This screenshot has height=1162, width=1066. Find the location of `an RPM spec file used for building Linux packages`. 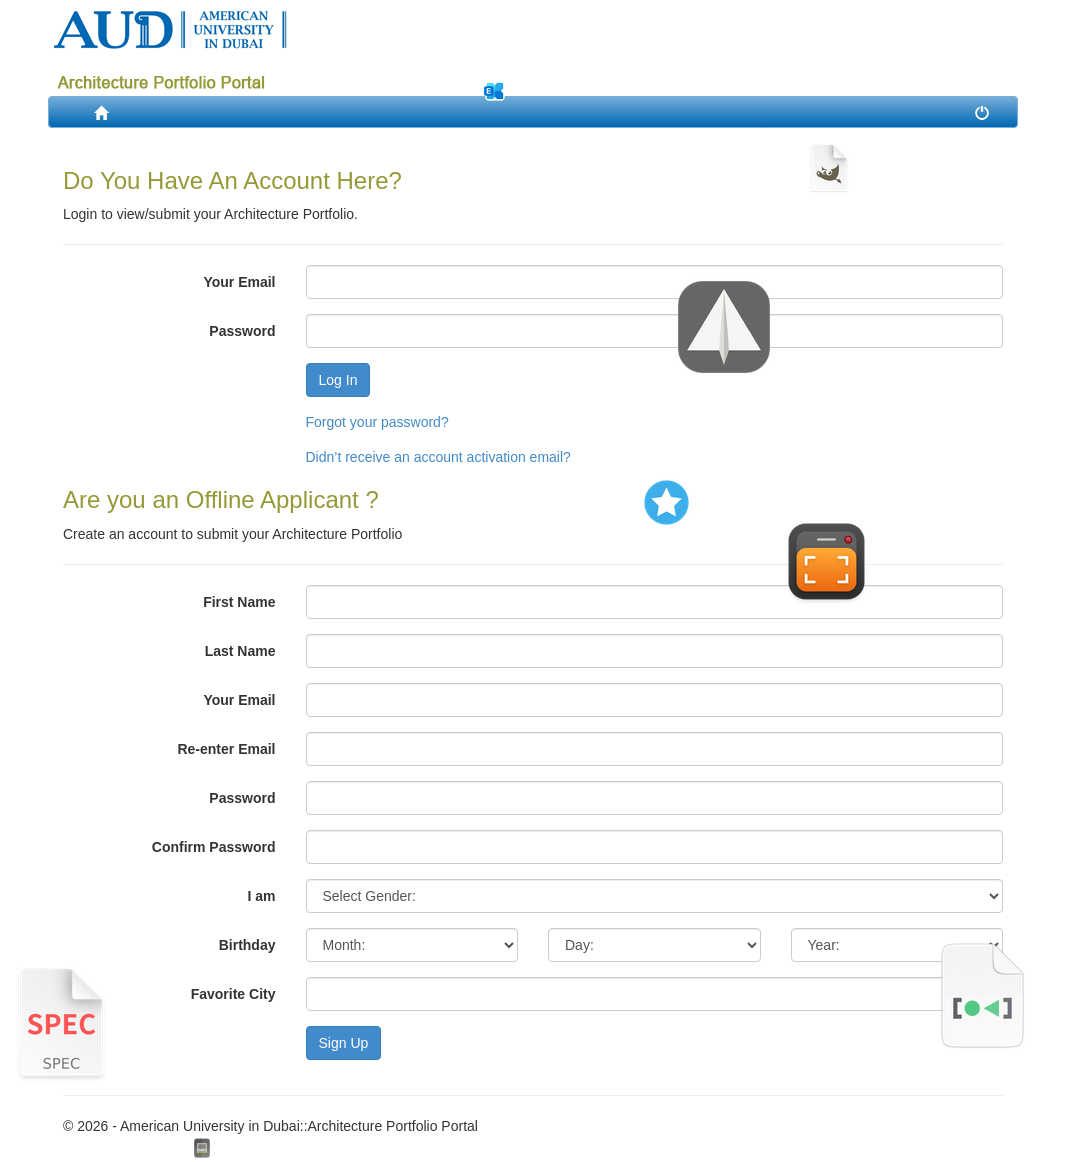

an RPM spec file used for building Linux packages is located at coordinates (61, 1024).